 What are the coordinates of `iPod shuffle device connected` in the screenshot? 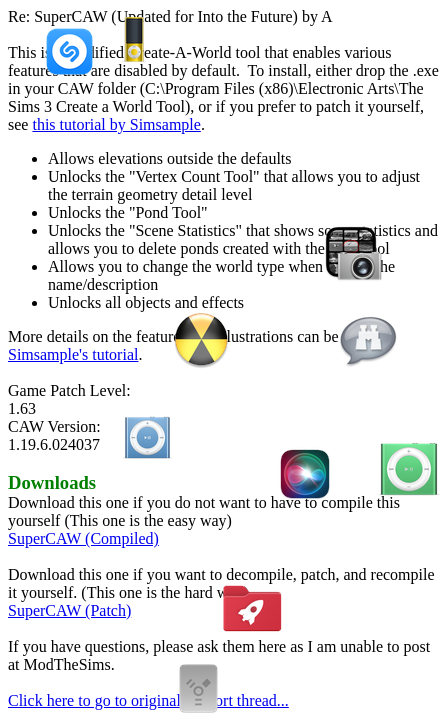 It's located at (147, 437).